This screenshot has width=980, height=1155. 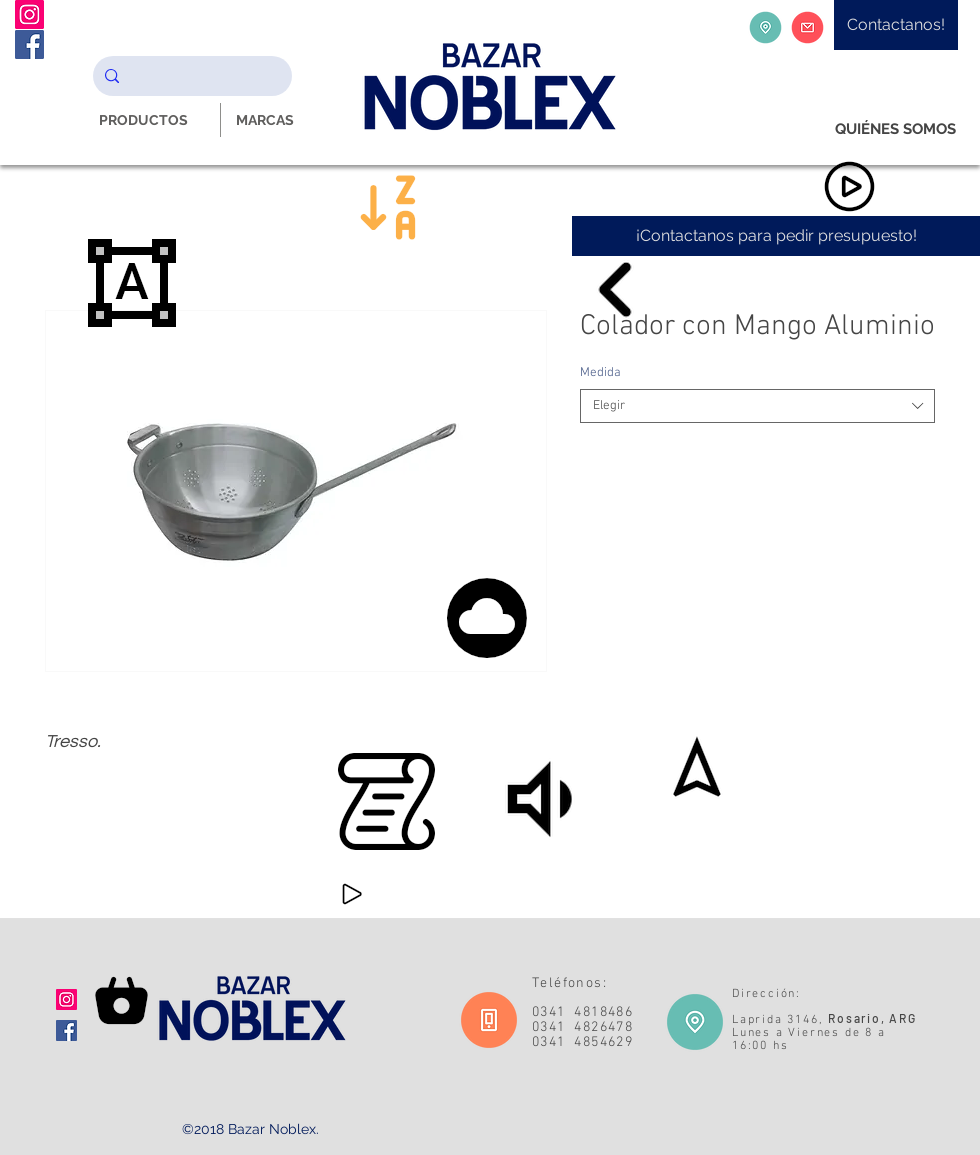 I want to click on view shopping basket, so click(x=121, y=1000).